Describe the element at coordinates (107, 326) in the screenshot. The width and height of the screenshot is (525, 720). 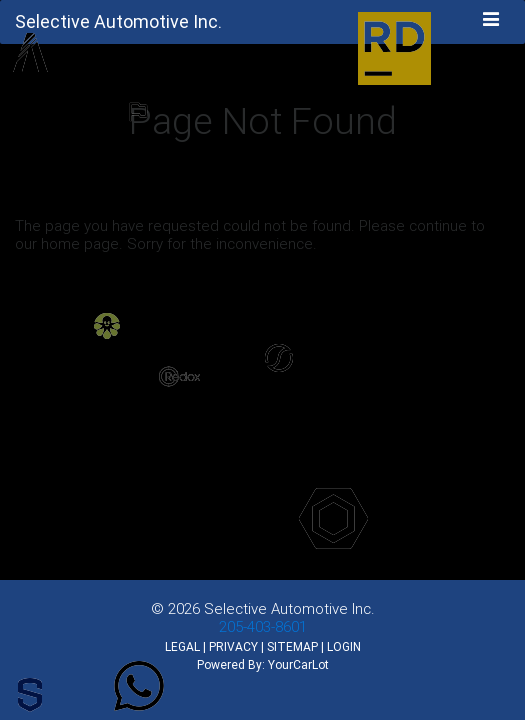
I see `visit the Custom Ink website` at that location.